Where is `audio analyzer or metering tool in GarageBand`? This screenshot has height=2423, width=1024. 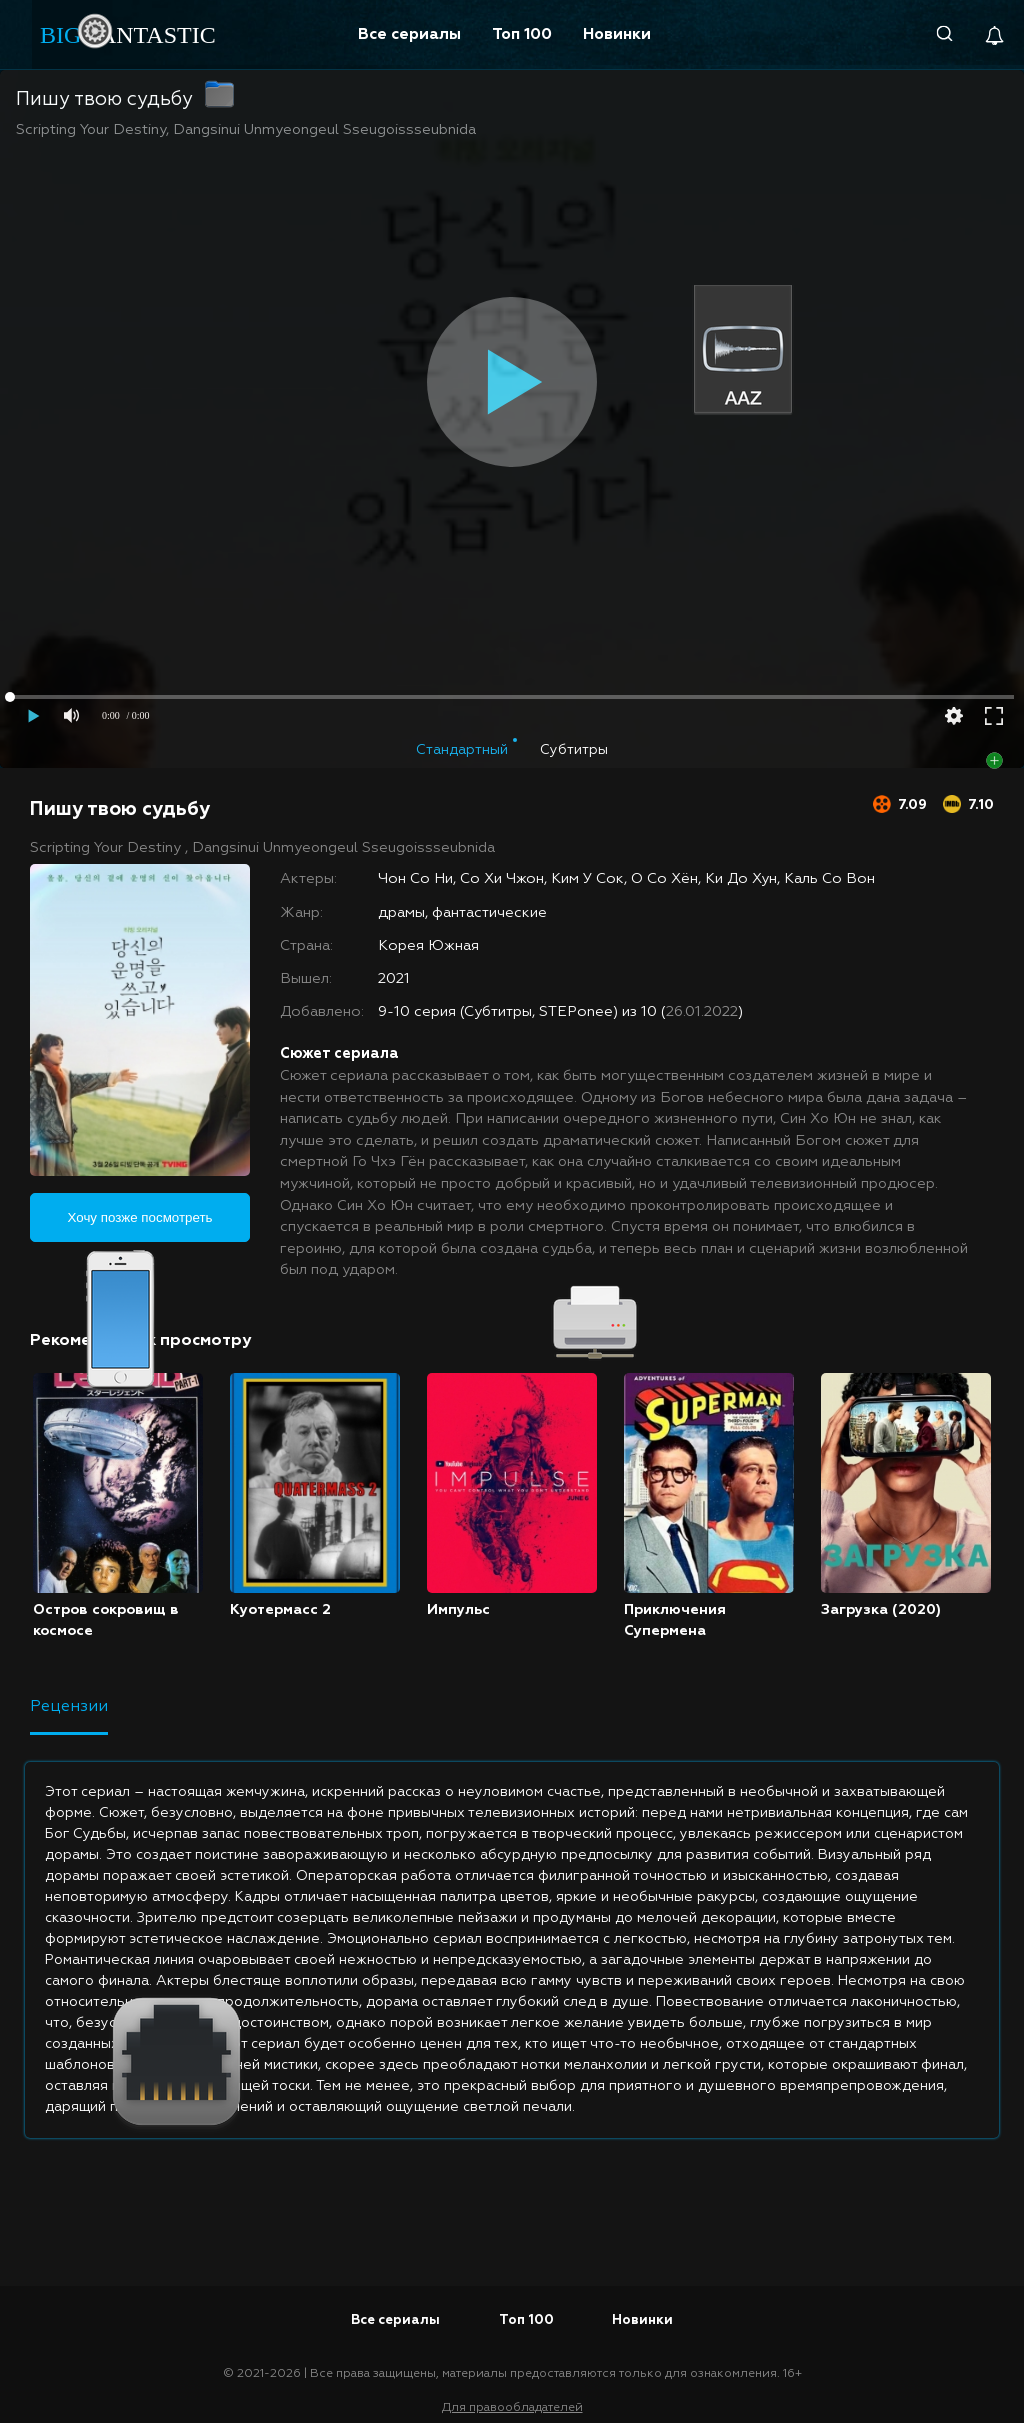
audio analyzer or metering tool in GarageBand is located at coordinates (743, 352).